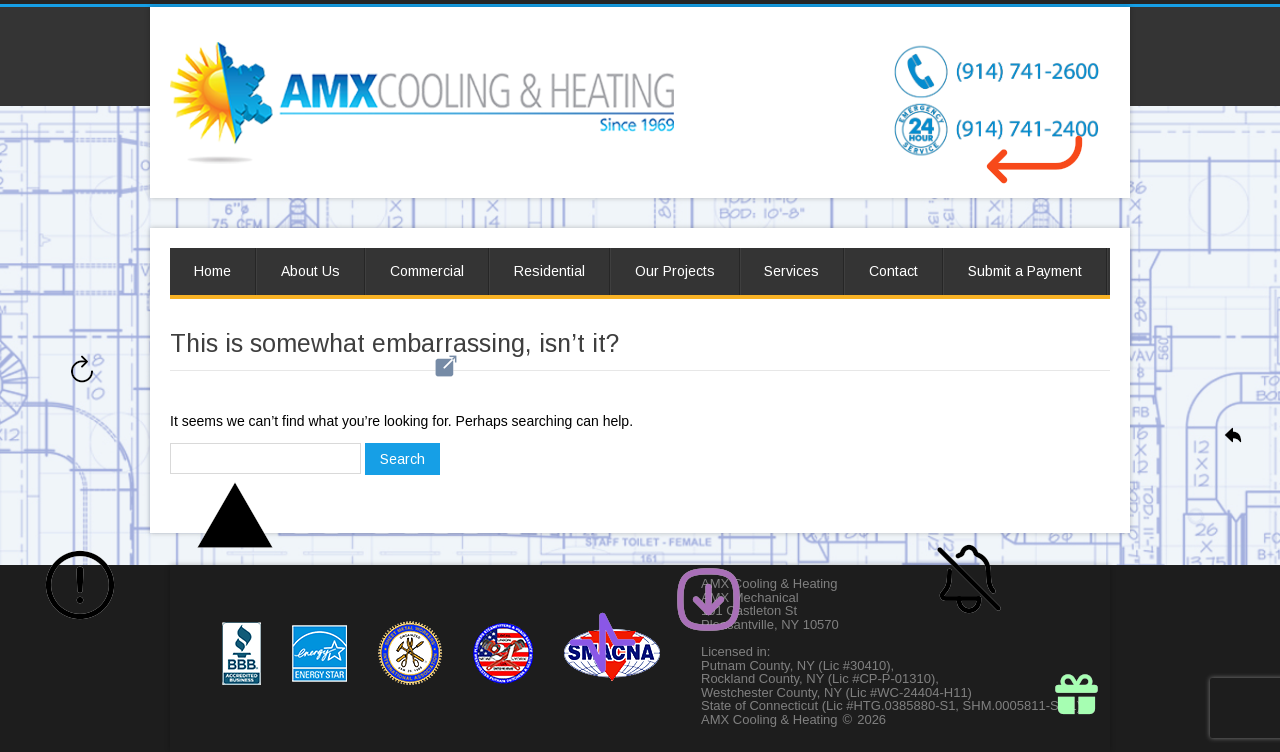  Describe the element at coordinates (969, 579) in the screenshot. I see `mute or disable notifications` at that location.